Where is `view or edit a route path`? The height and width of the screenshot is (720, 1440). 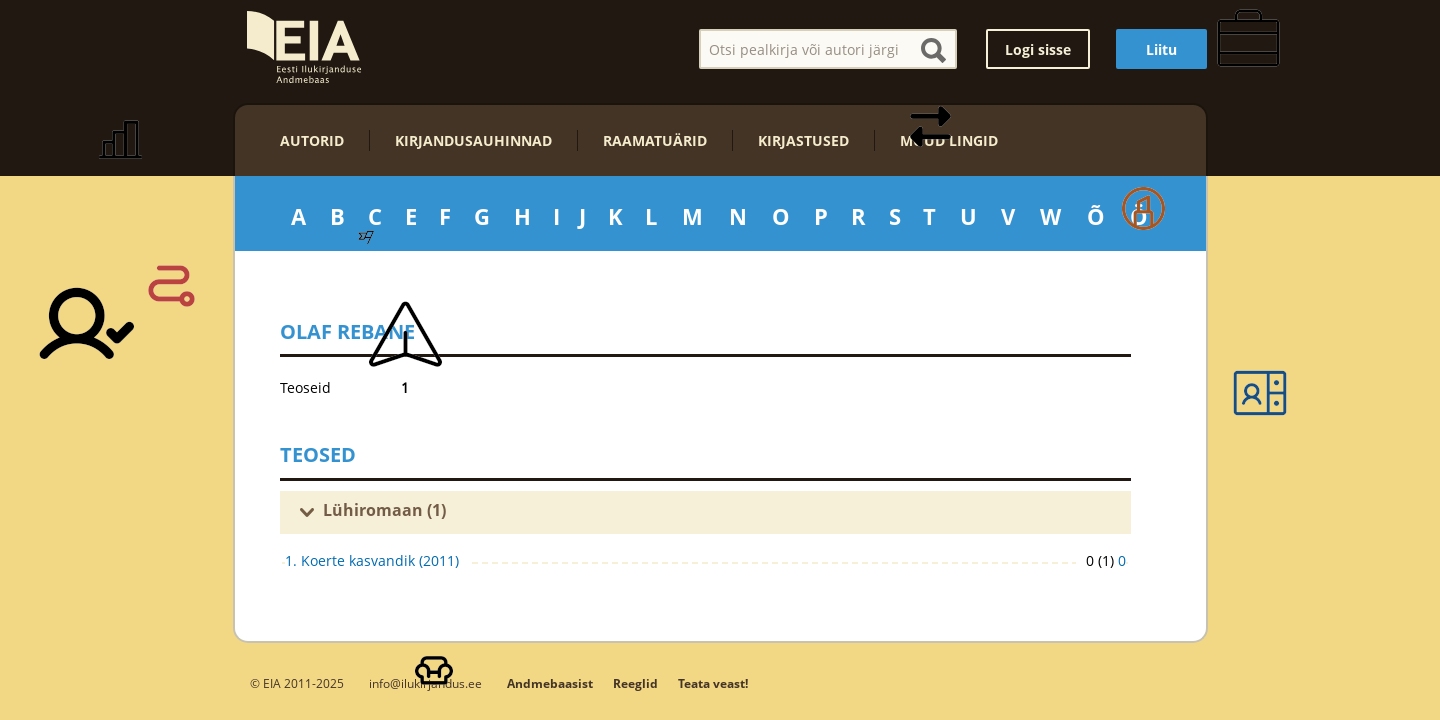 view or edit a route path is located at coordinates (171, 283).